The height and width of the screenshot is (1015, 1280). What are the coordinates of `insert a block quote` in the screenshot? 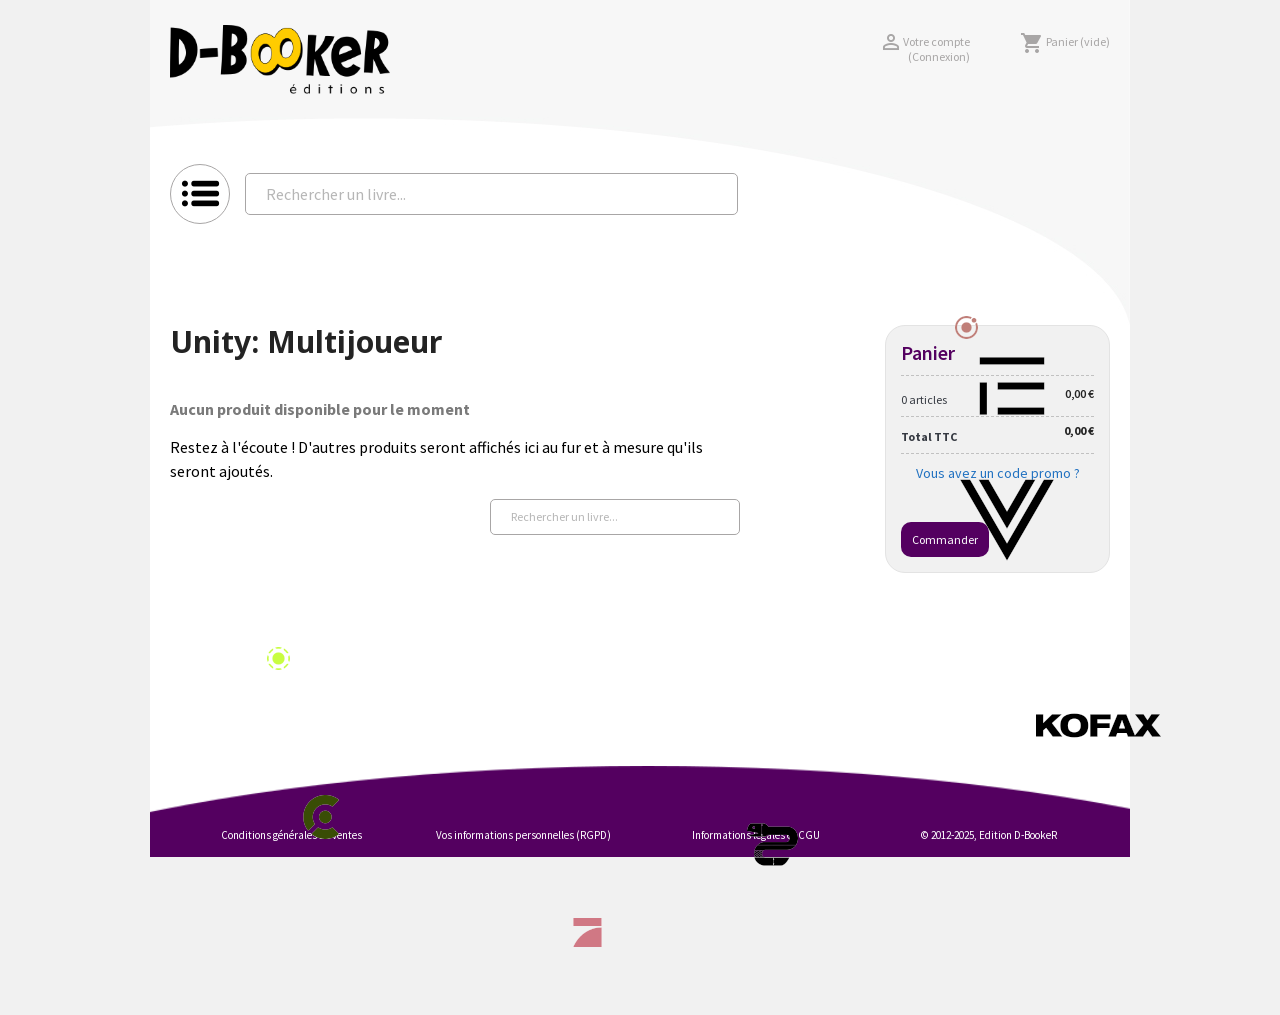 It's located at (1012, 386).